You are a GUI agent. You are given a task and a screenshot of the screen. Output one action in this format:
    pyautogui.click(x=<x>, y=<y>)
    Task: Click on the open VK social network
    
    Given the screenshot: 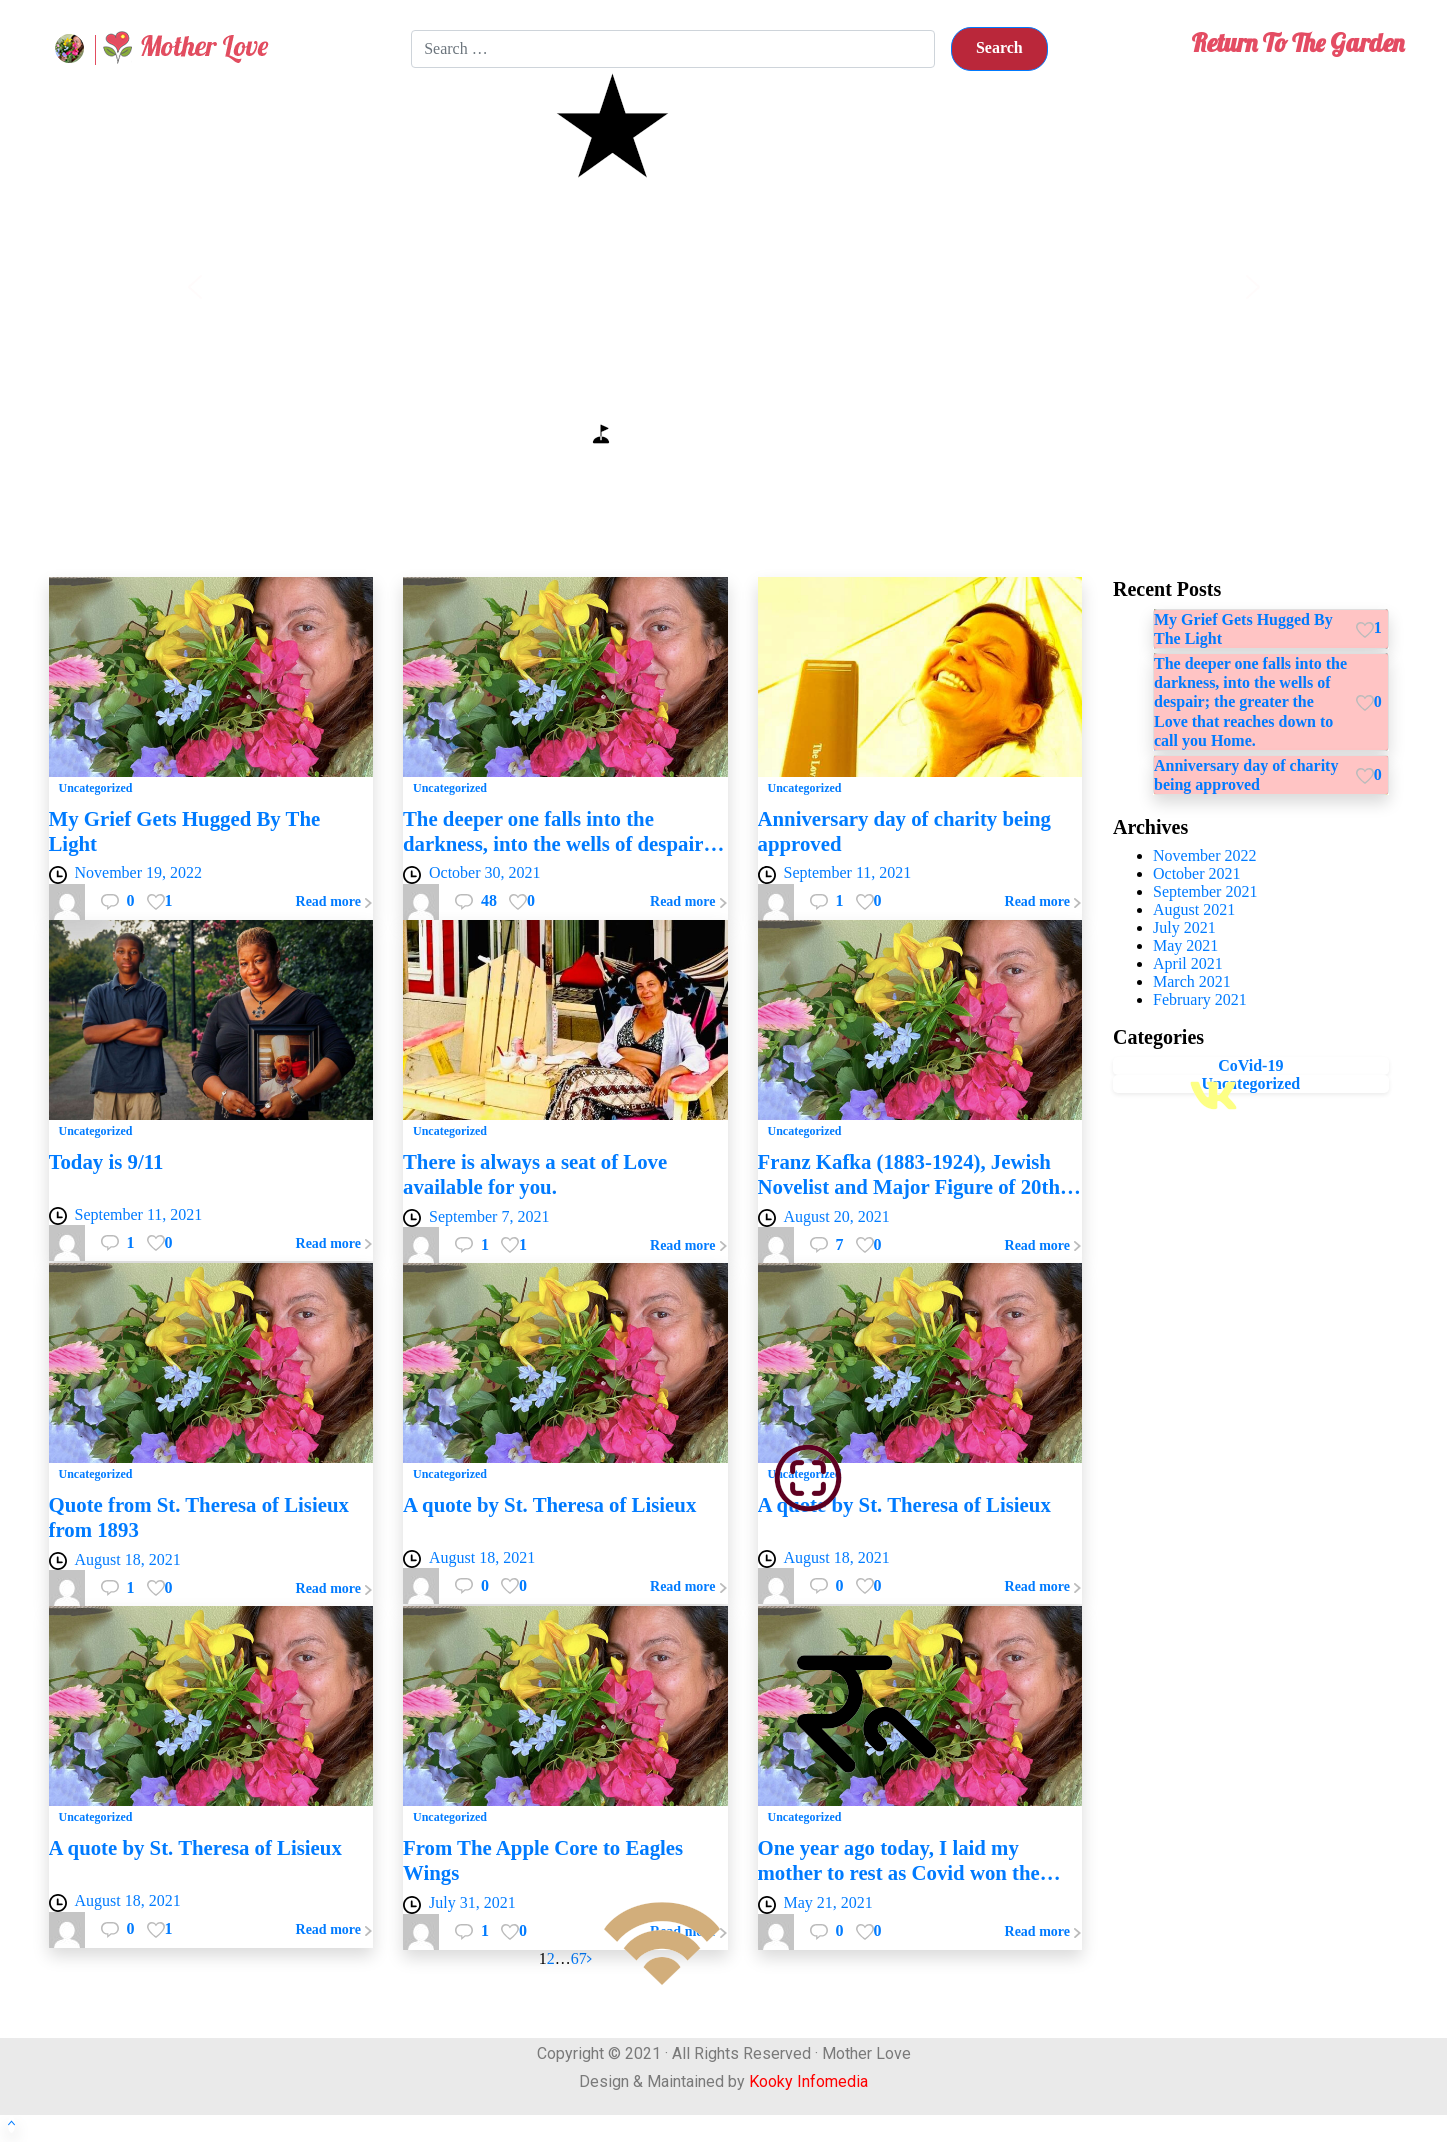 What is the action you would take?
    pyautogui.click(x=1213, y=1095)
    